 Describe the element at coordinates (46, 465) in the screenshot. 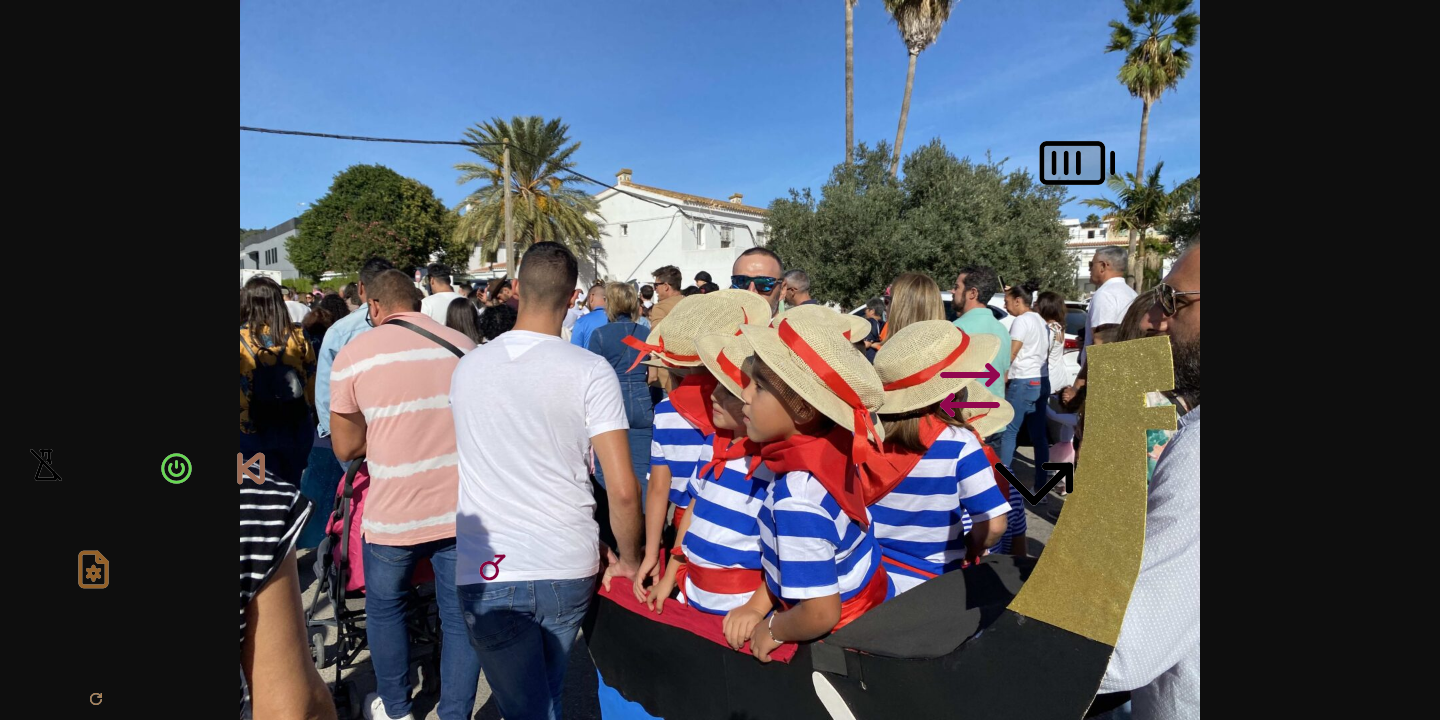

I see `disable experimental features` at that location.